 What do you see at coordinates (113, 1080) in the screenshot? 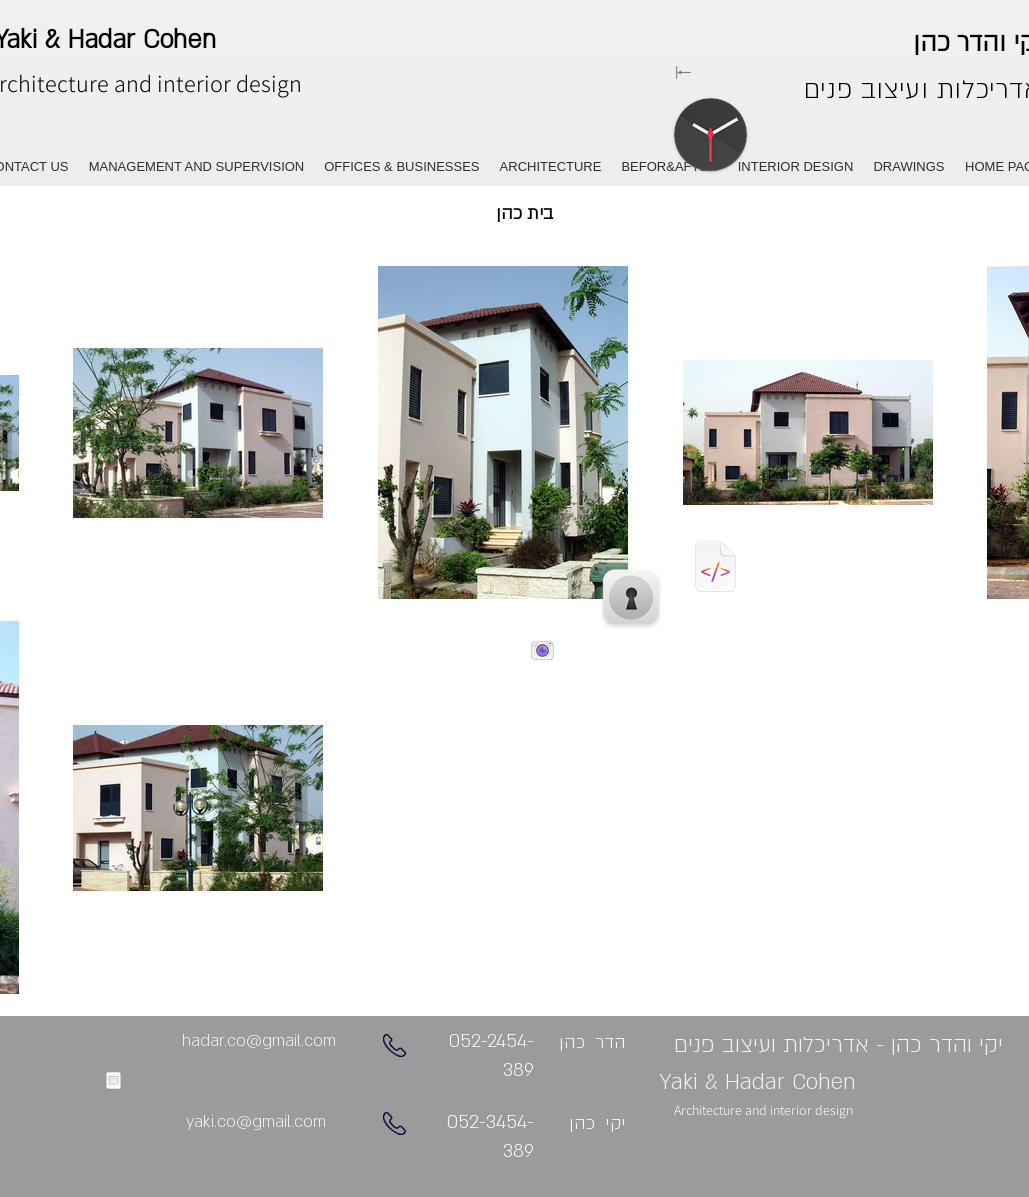
I see `a mobipocket ebook file` at bounding box center [113, 1080].